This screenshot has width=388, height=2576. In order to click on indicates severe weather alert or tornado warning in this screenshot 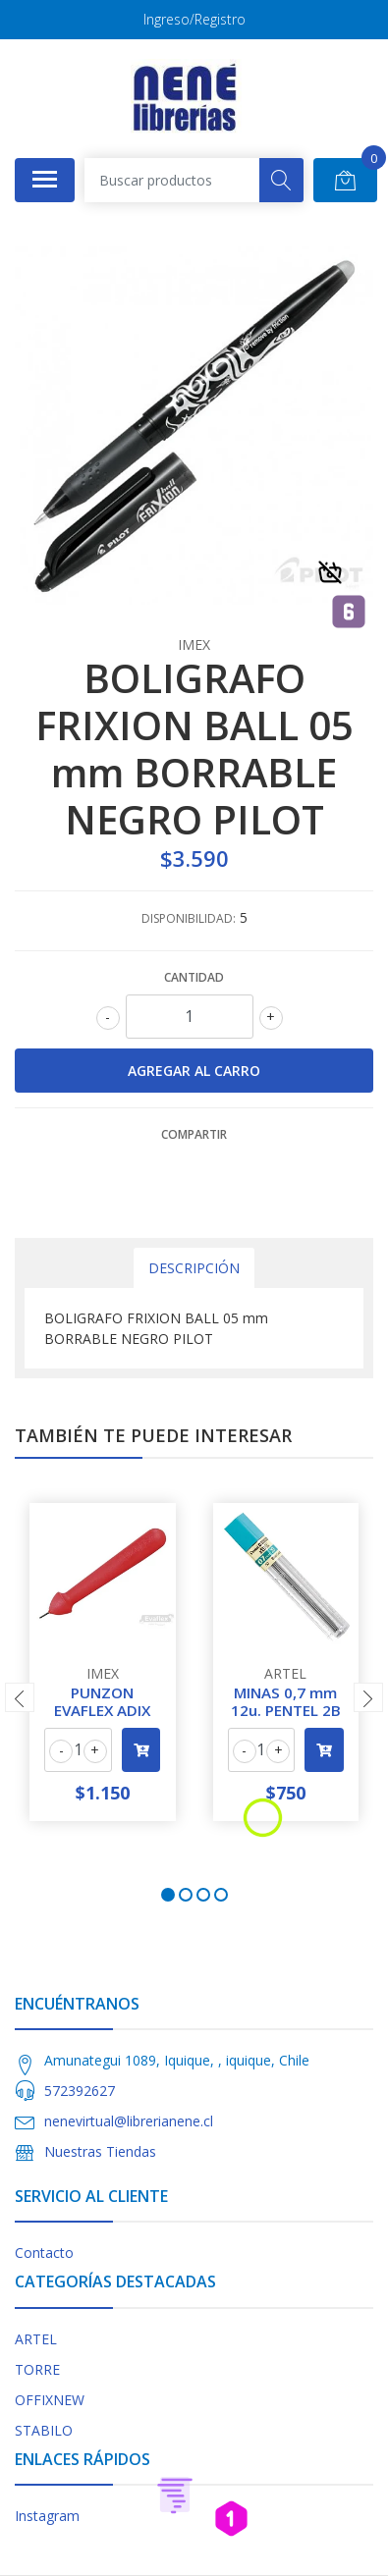, I will do `click(175, 2495)`.